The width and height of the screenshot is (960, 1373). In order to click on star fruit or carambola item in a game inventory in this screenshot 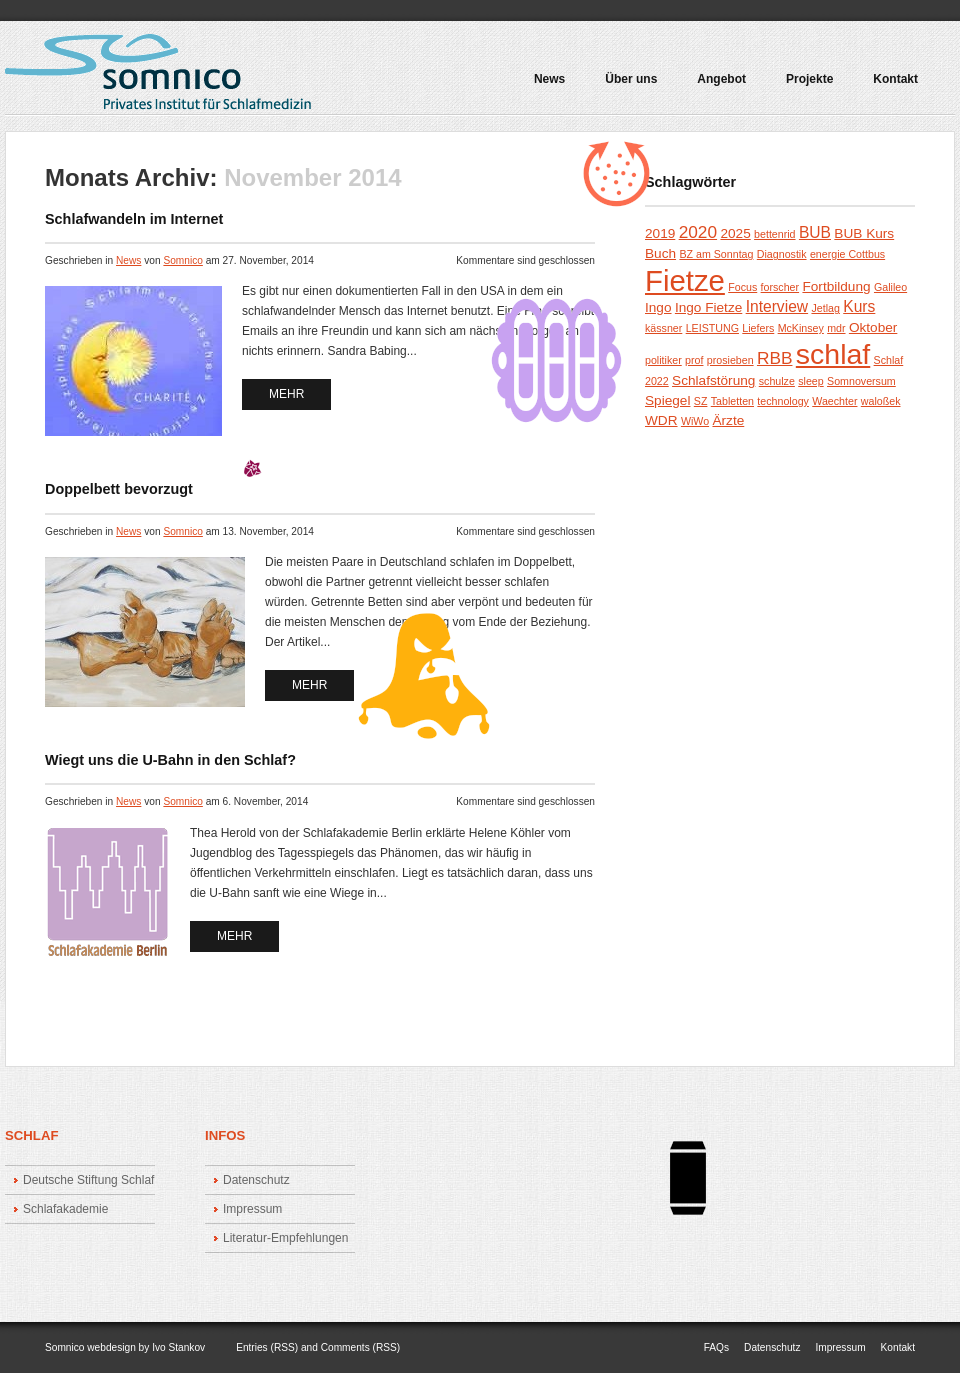, I will do `click(252, 468)`.